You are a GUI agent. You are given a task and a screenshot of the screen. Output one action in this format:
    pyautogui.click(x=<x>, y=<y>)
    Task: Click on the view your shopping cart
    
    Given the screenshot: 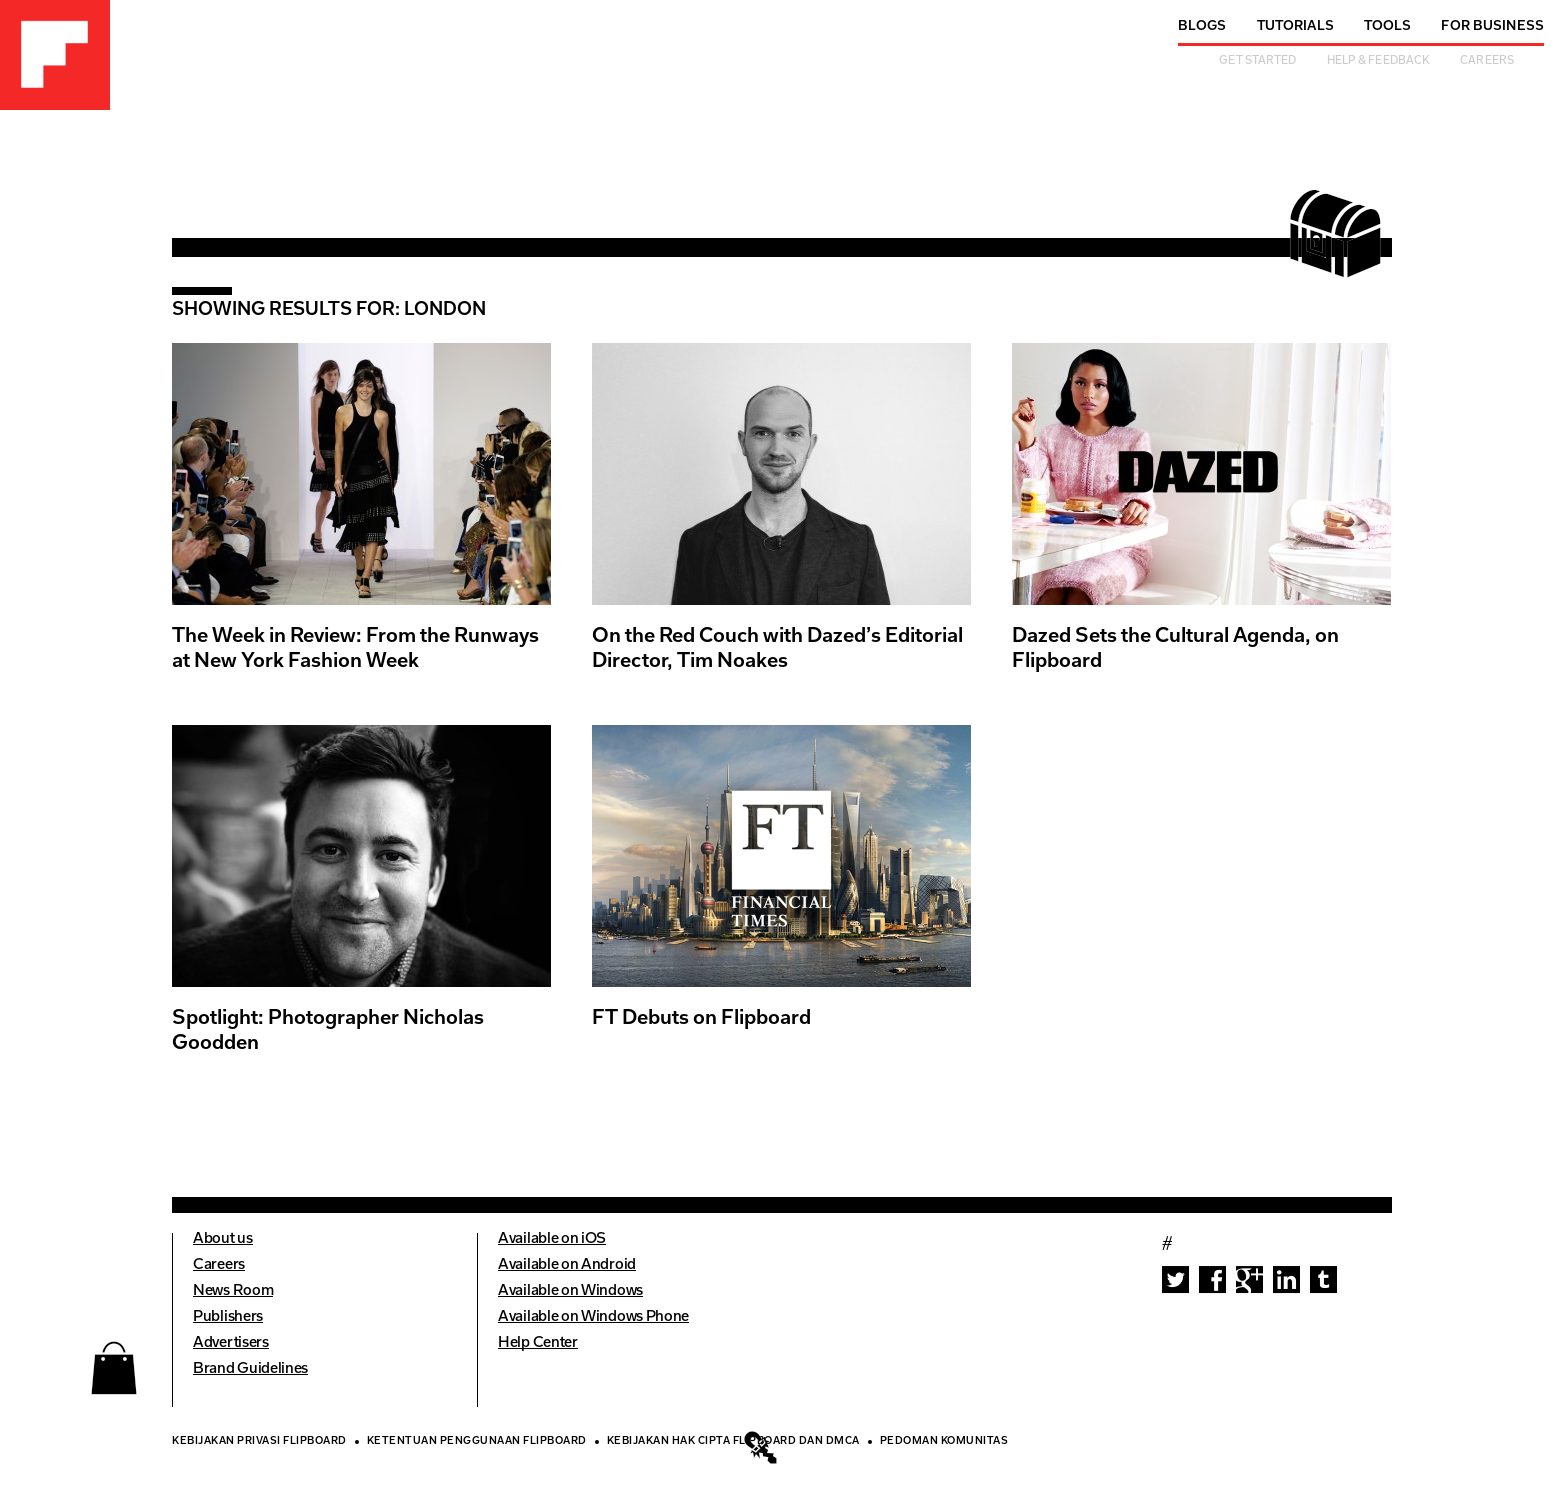 What is the action you would take?
    pyautogui.click(x=114, y=1368)
    